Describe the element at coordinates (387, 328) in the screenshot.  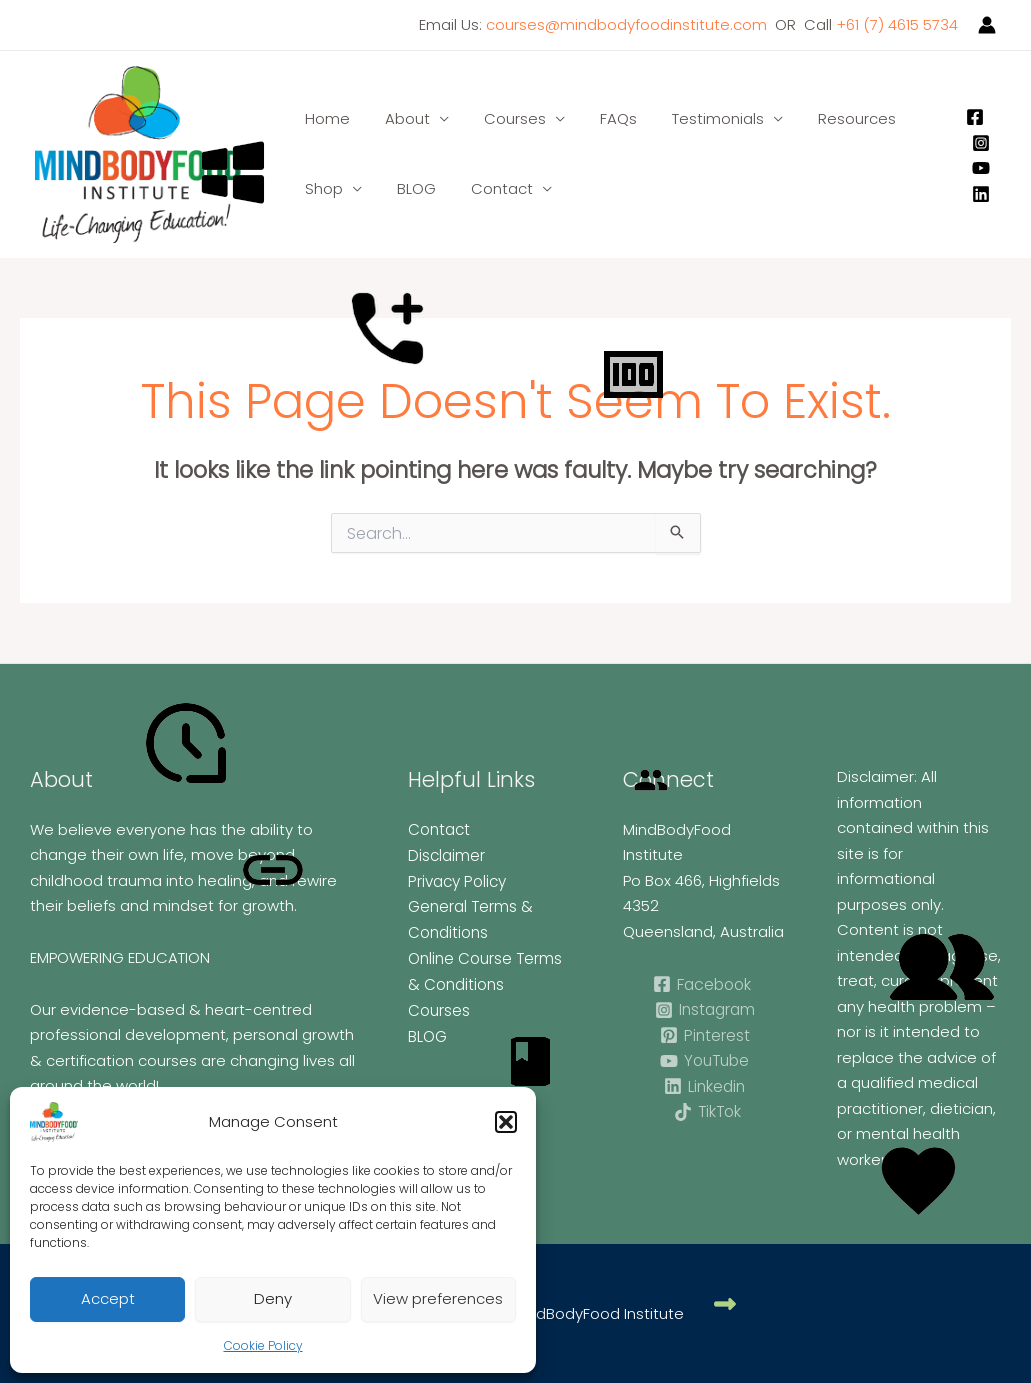
I see `add a new contact to your phone` at that location.